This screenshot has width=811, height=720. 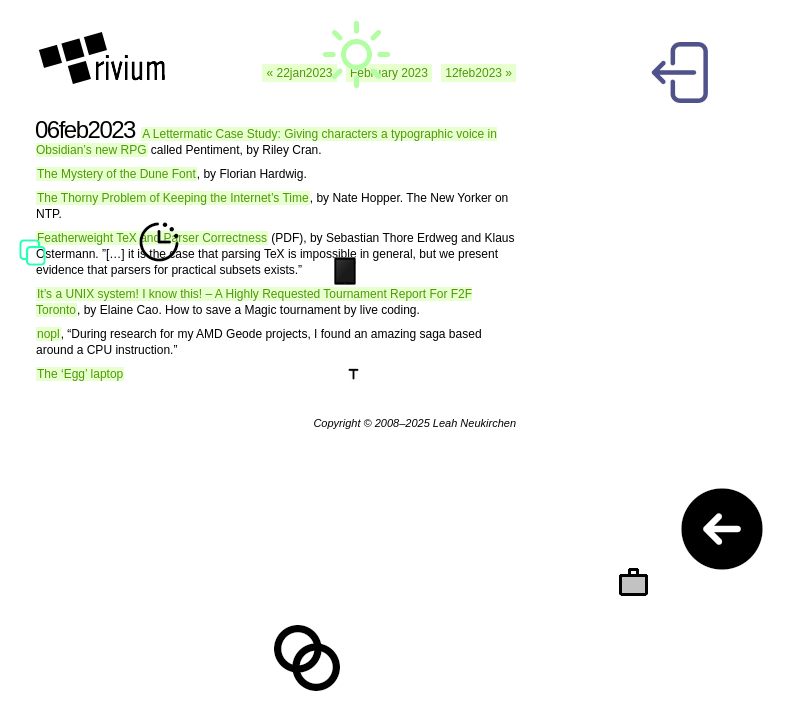 What do you see at coordinates (307, 658) in the screenshot?
I see `view venn diagram or comparison chart` at bounding box center [307, 658].